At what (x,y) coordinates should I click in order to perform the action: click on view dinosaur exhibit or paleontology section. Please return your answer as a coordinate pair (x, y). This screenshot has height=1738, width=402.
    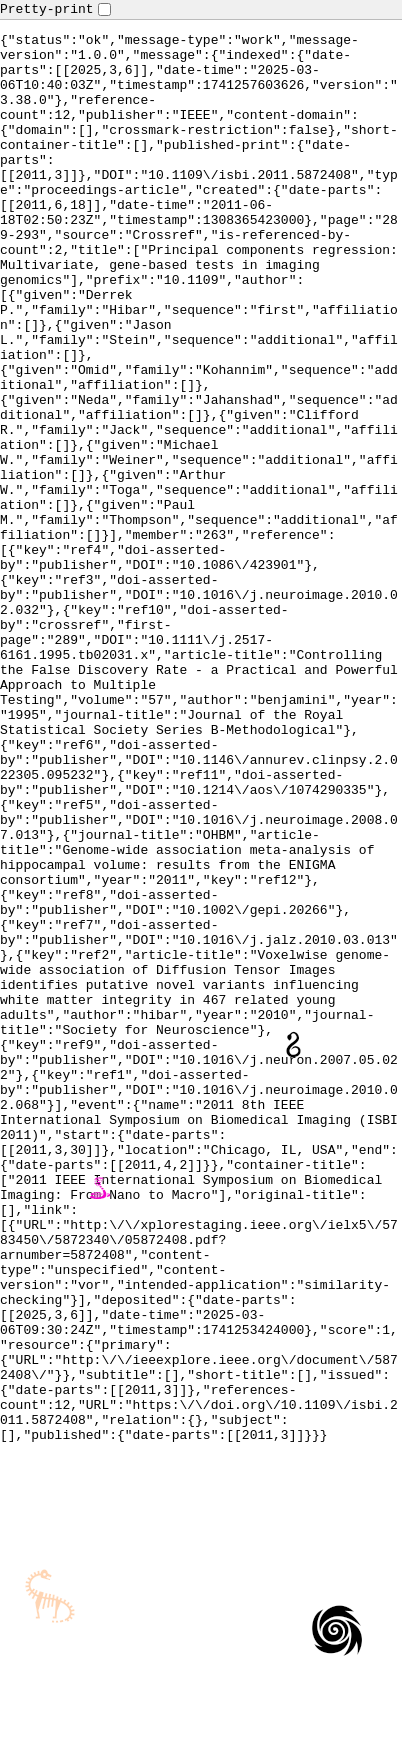
    Looking at the image, I should click on (49, 1596).